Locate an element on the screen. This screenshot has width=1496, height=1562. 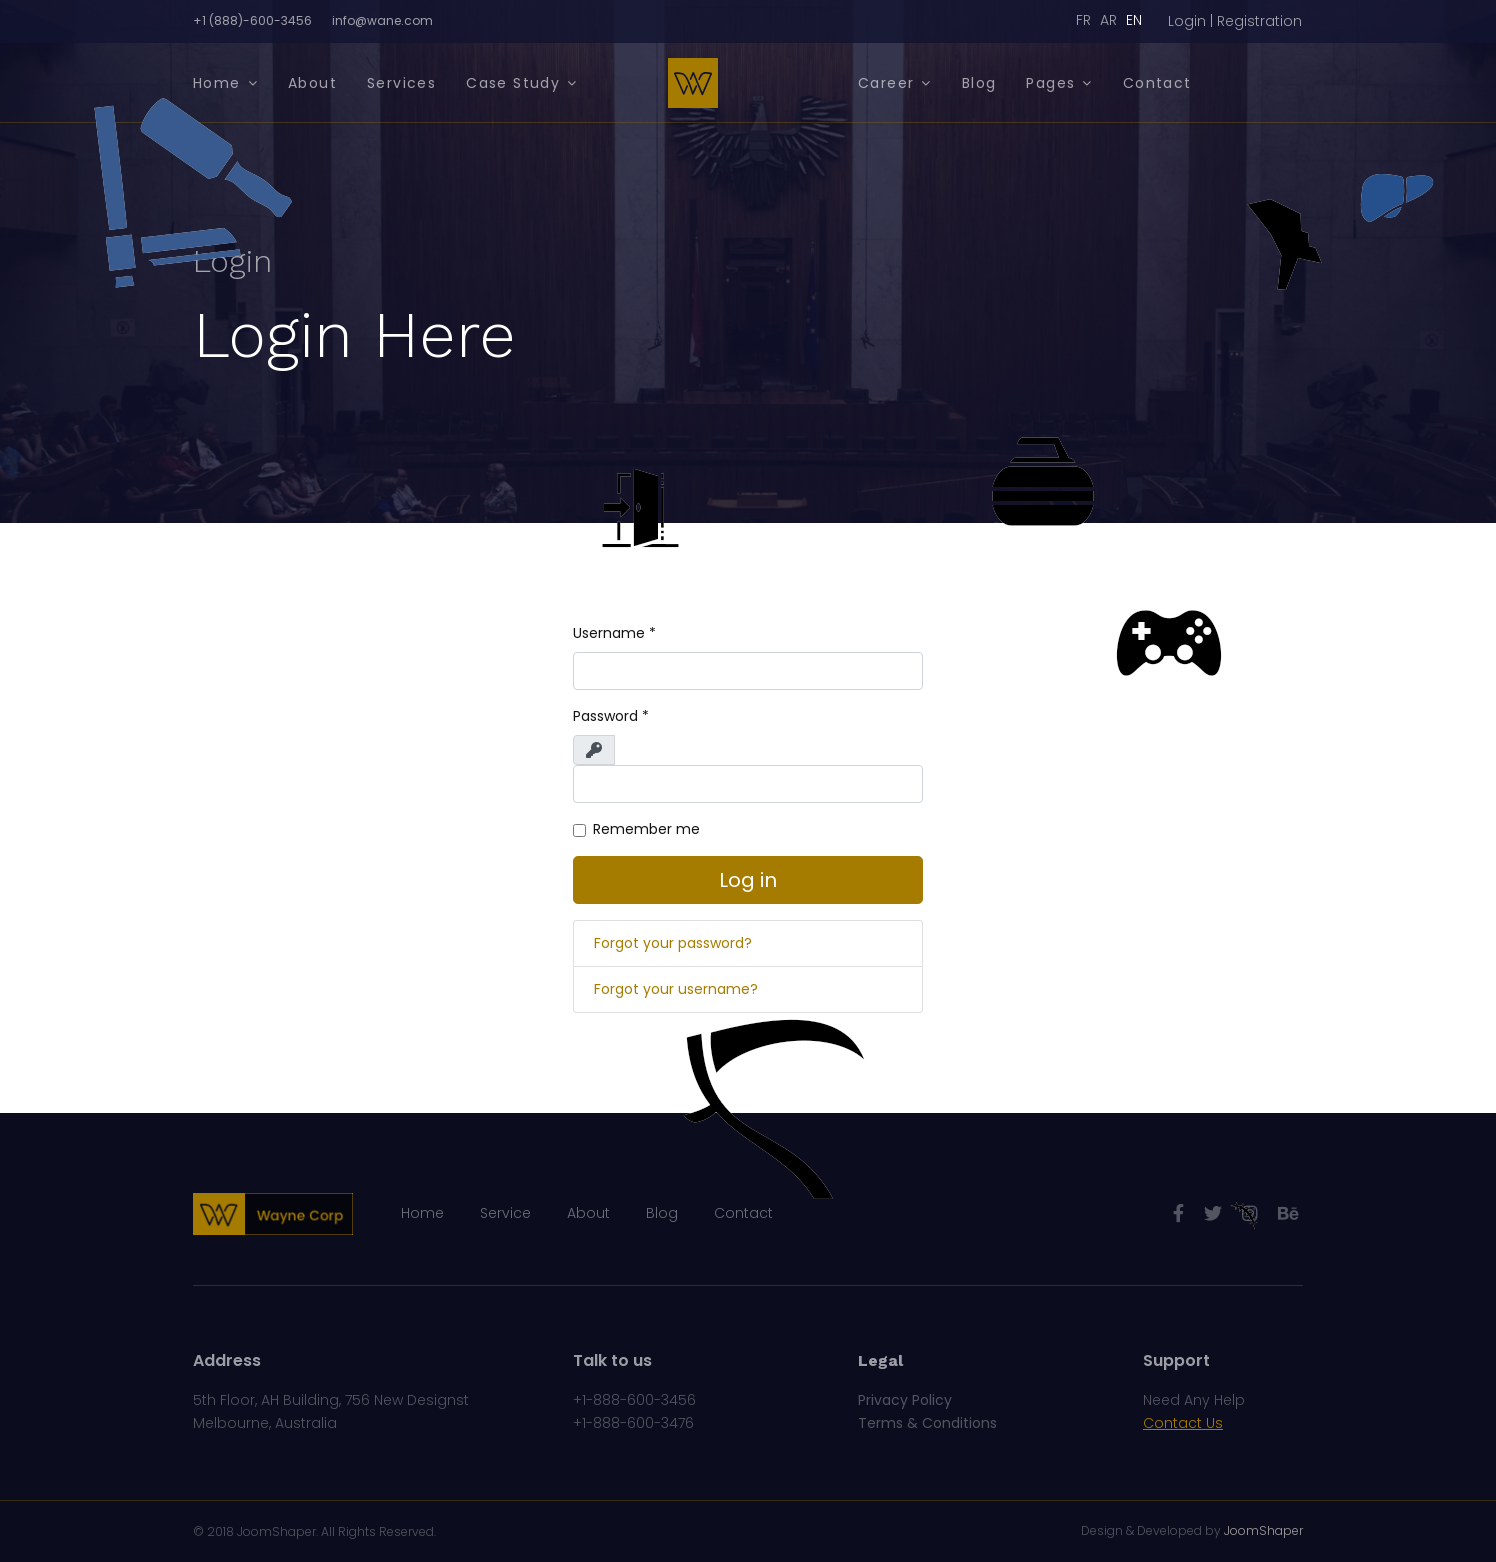
select the scythe weapon or tool is located at coordinates (775, 1109).